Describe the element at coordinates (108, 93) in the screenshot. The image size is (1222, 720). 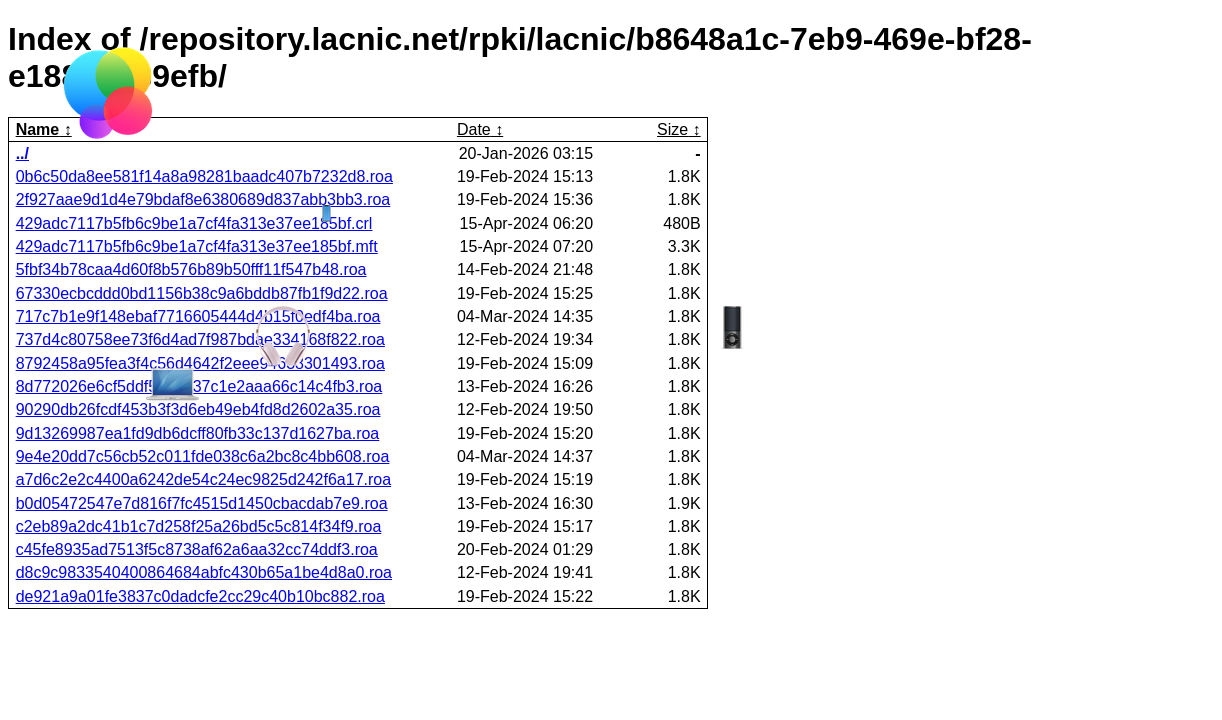
I see `access game center account settings` at that location.